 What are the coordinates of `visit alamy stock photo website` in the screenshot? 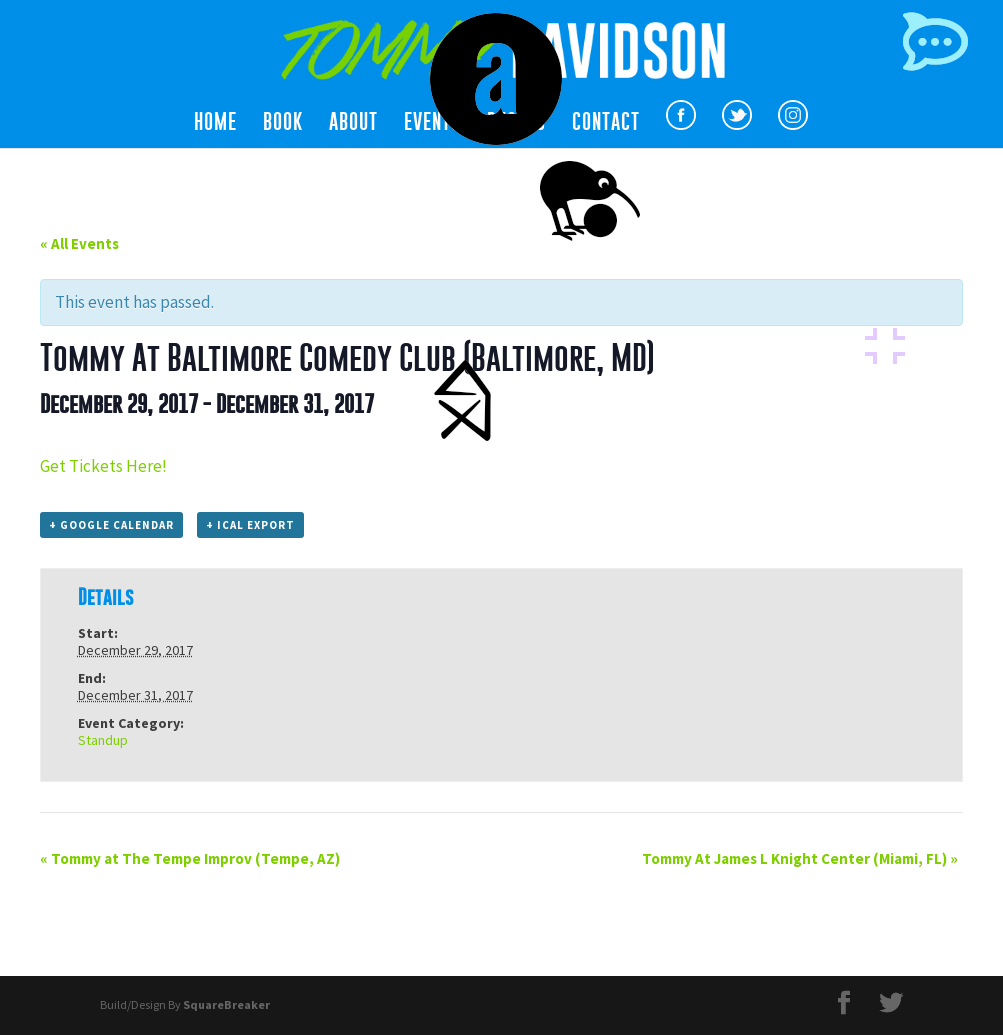 It's located at (496, 79).